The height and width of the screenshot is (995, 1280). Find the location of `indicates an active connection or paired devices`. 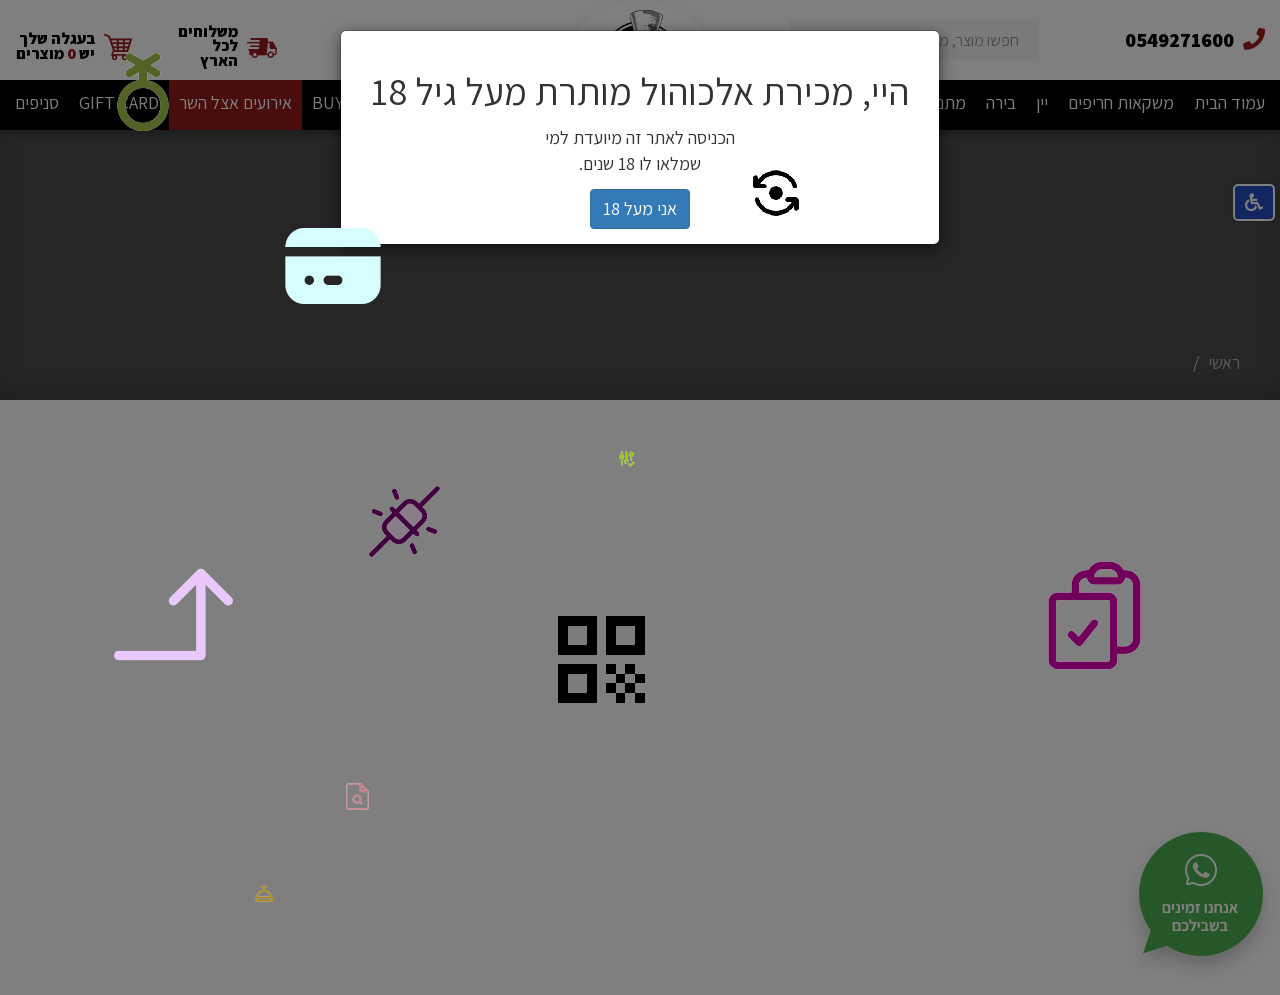

indicates an active connection or paired devices is located at coordinates (404, 521).